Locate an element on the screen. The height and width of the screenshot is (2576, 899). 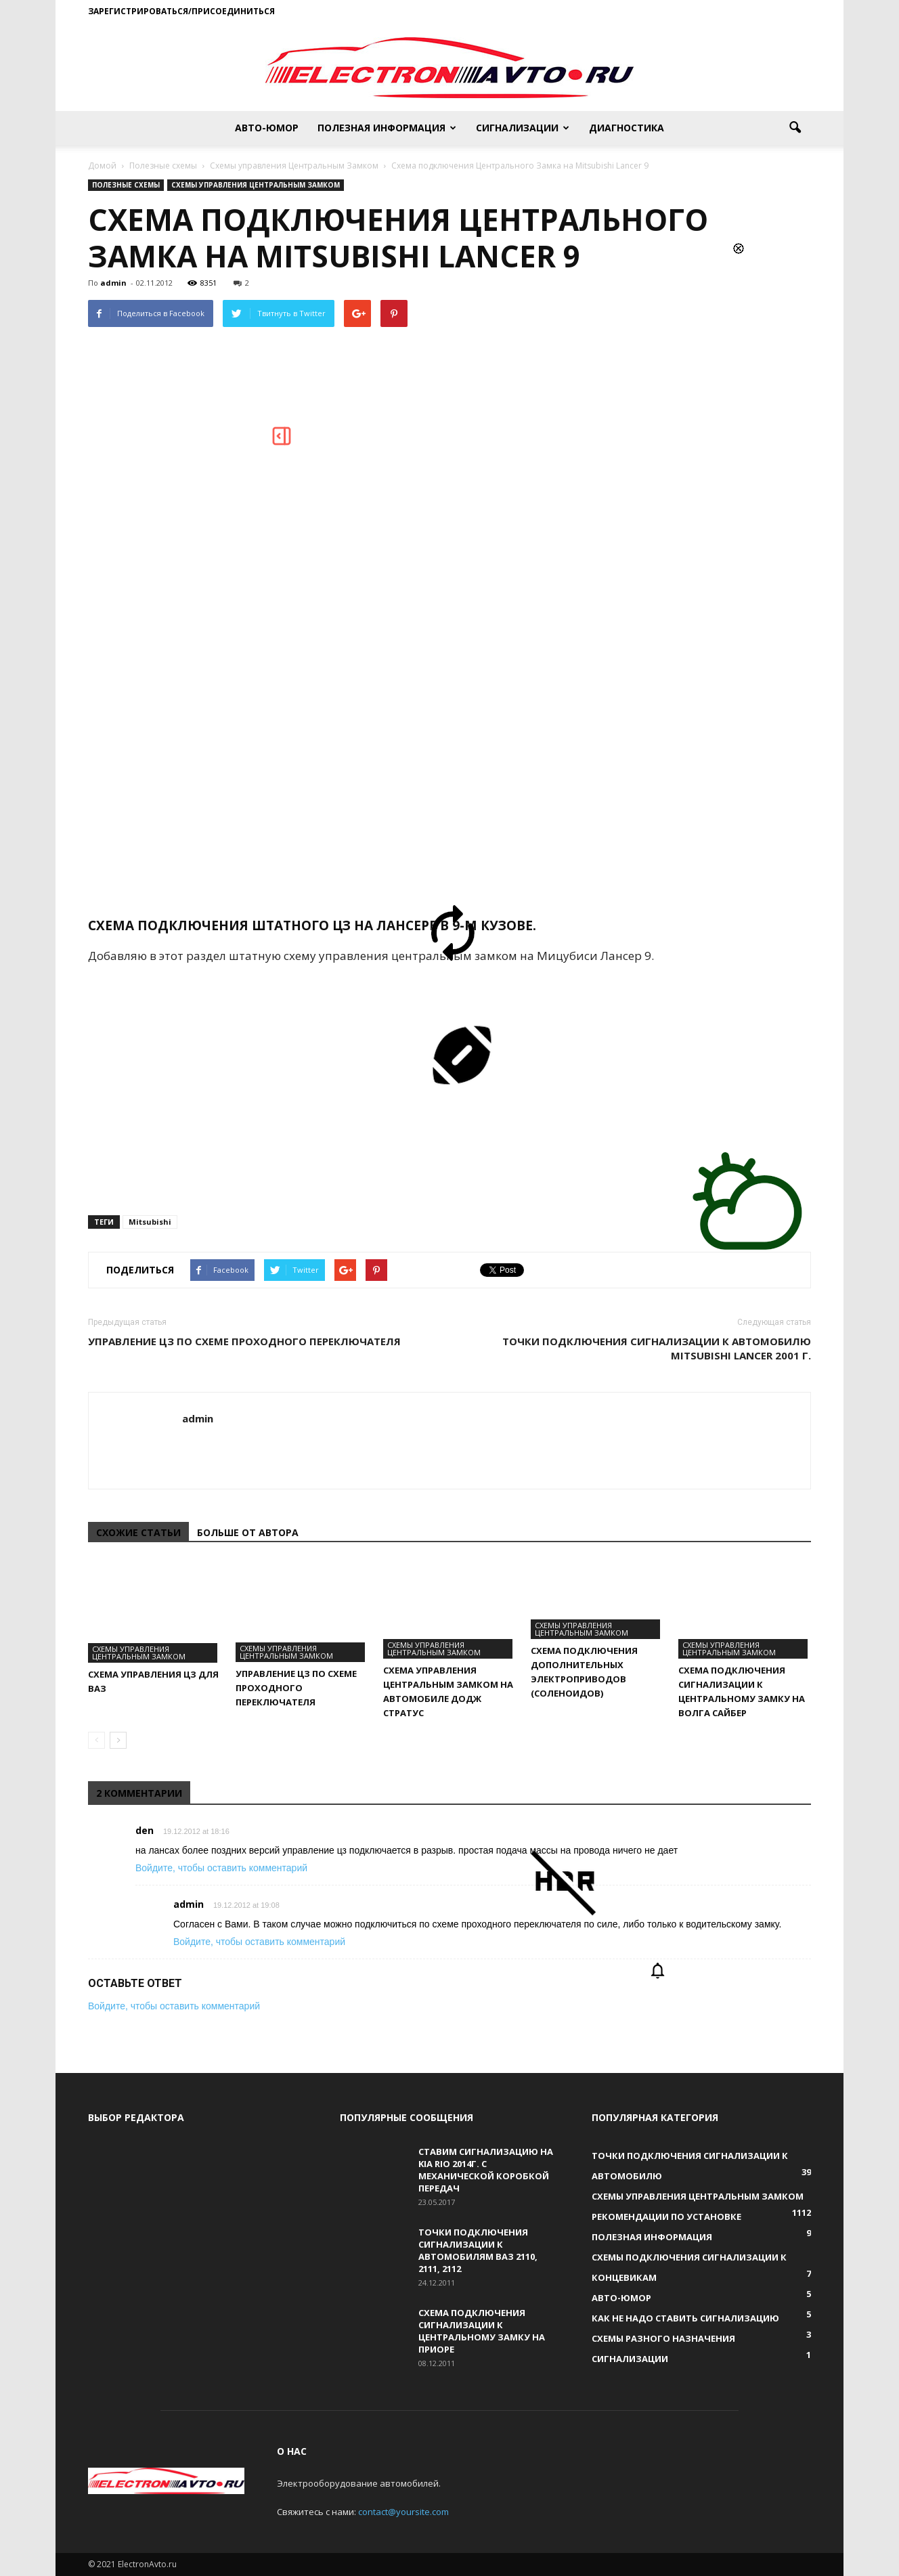
refresh or reload content is located at coordinates (453, 933).